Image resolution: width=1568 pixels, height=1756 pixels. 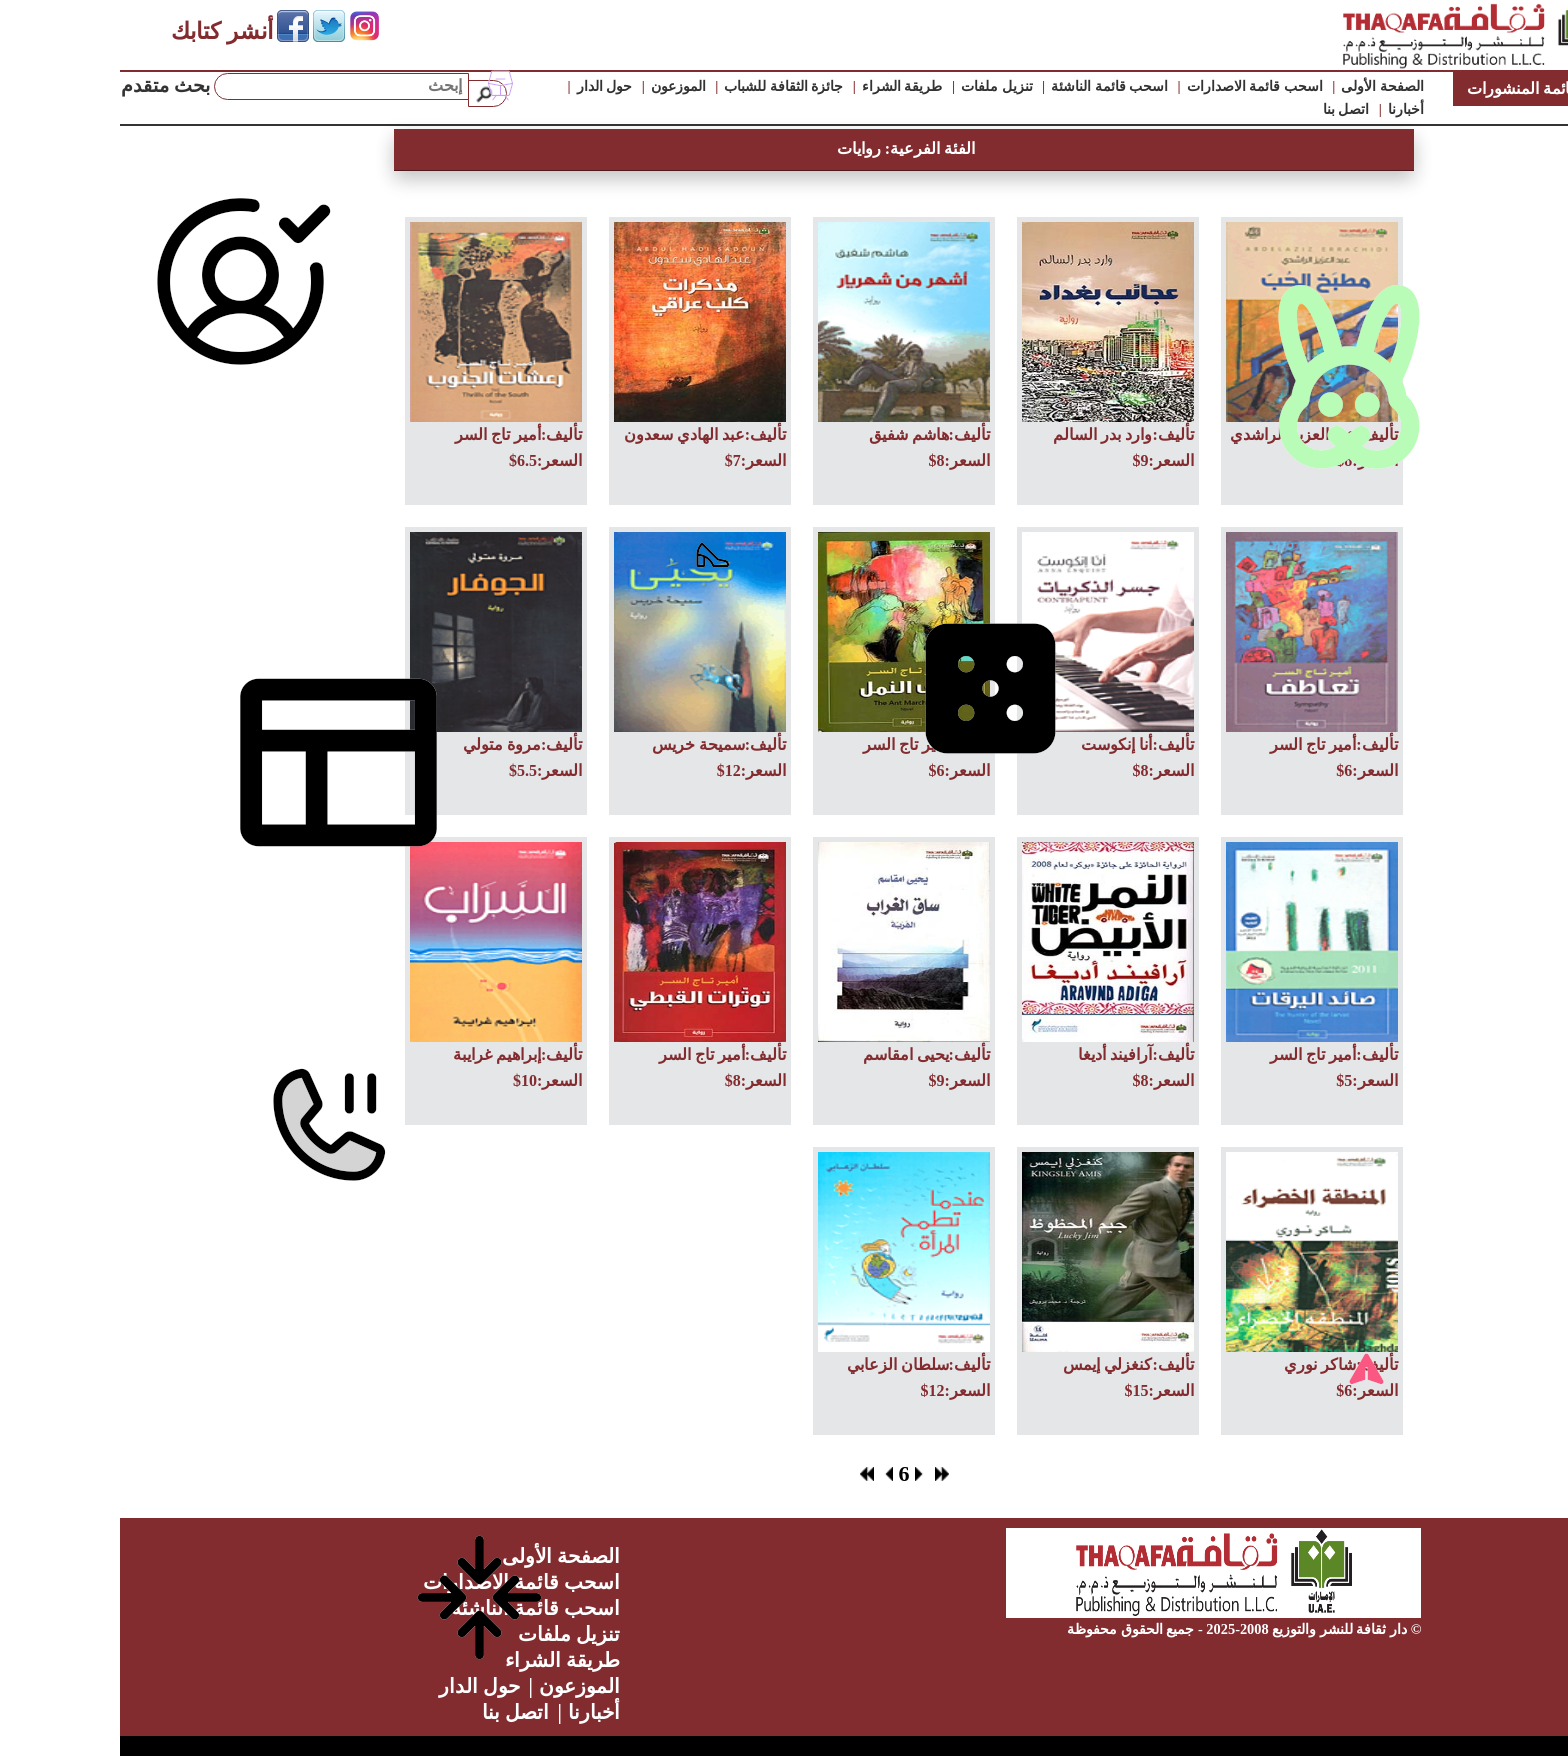 What do you see at coordinates (338, 762) in the screenshot?
I see `change page layout or view` at bounding box center [338, 762].